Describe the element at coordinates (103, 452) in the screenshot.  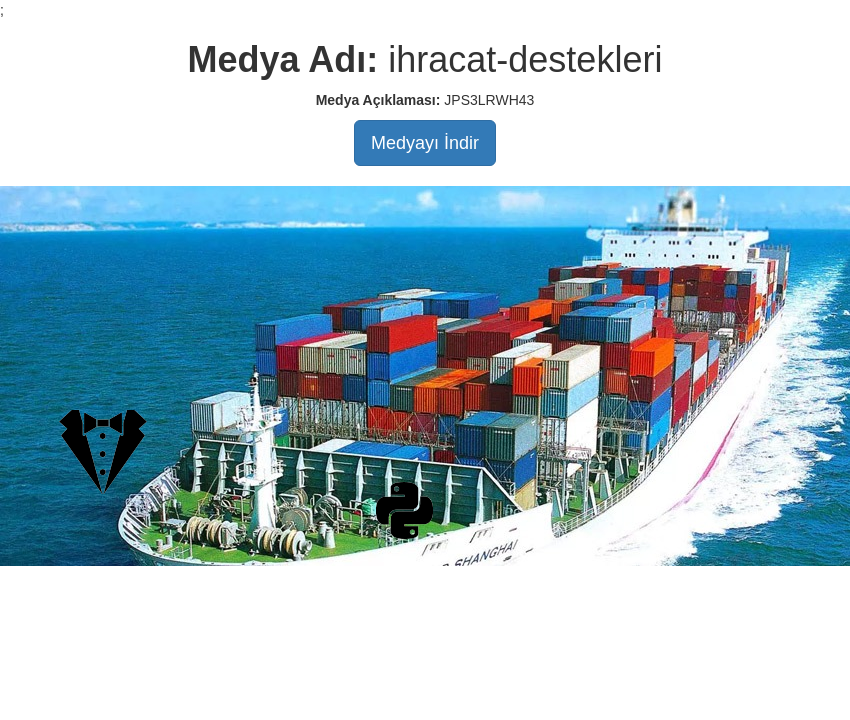
I see `stylelint CSS linting tool logo` at that location.